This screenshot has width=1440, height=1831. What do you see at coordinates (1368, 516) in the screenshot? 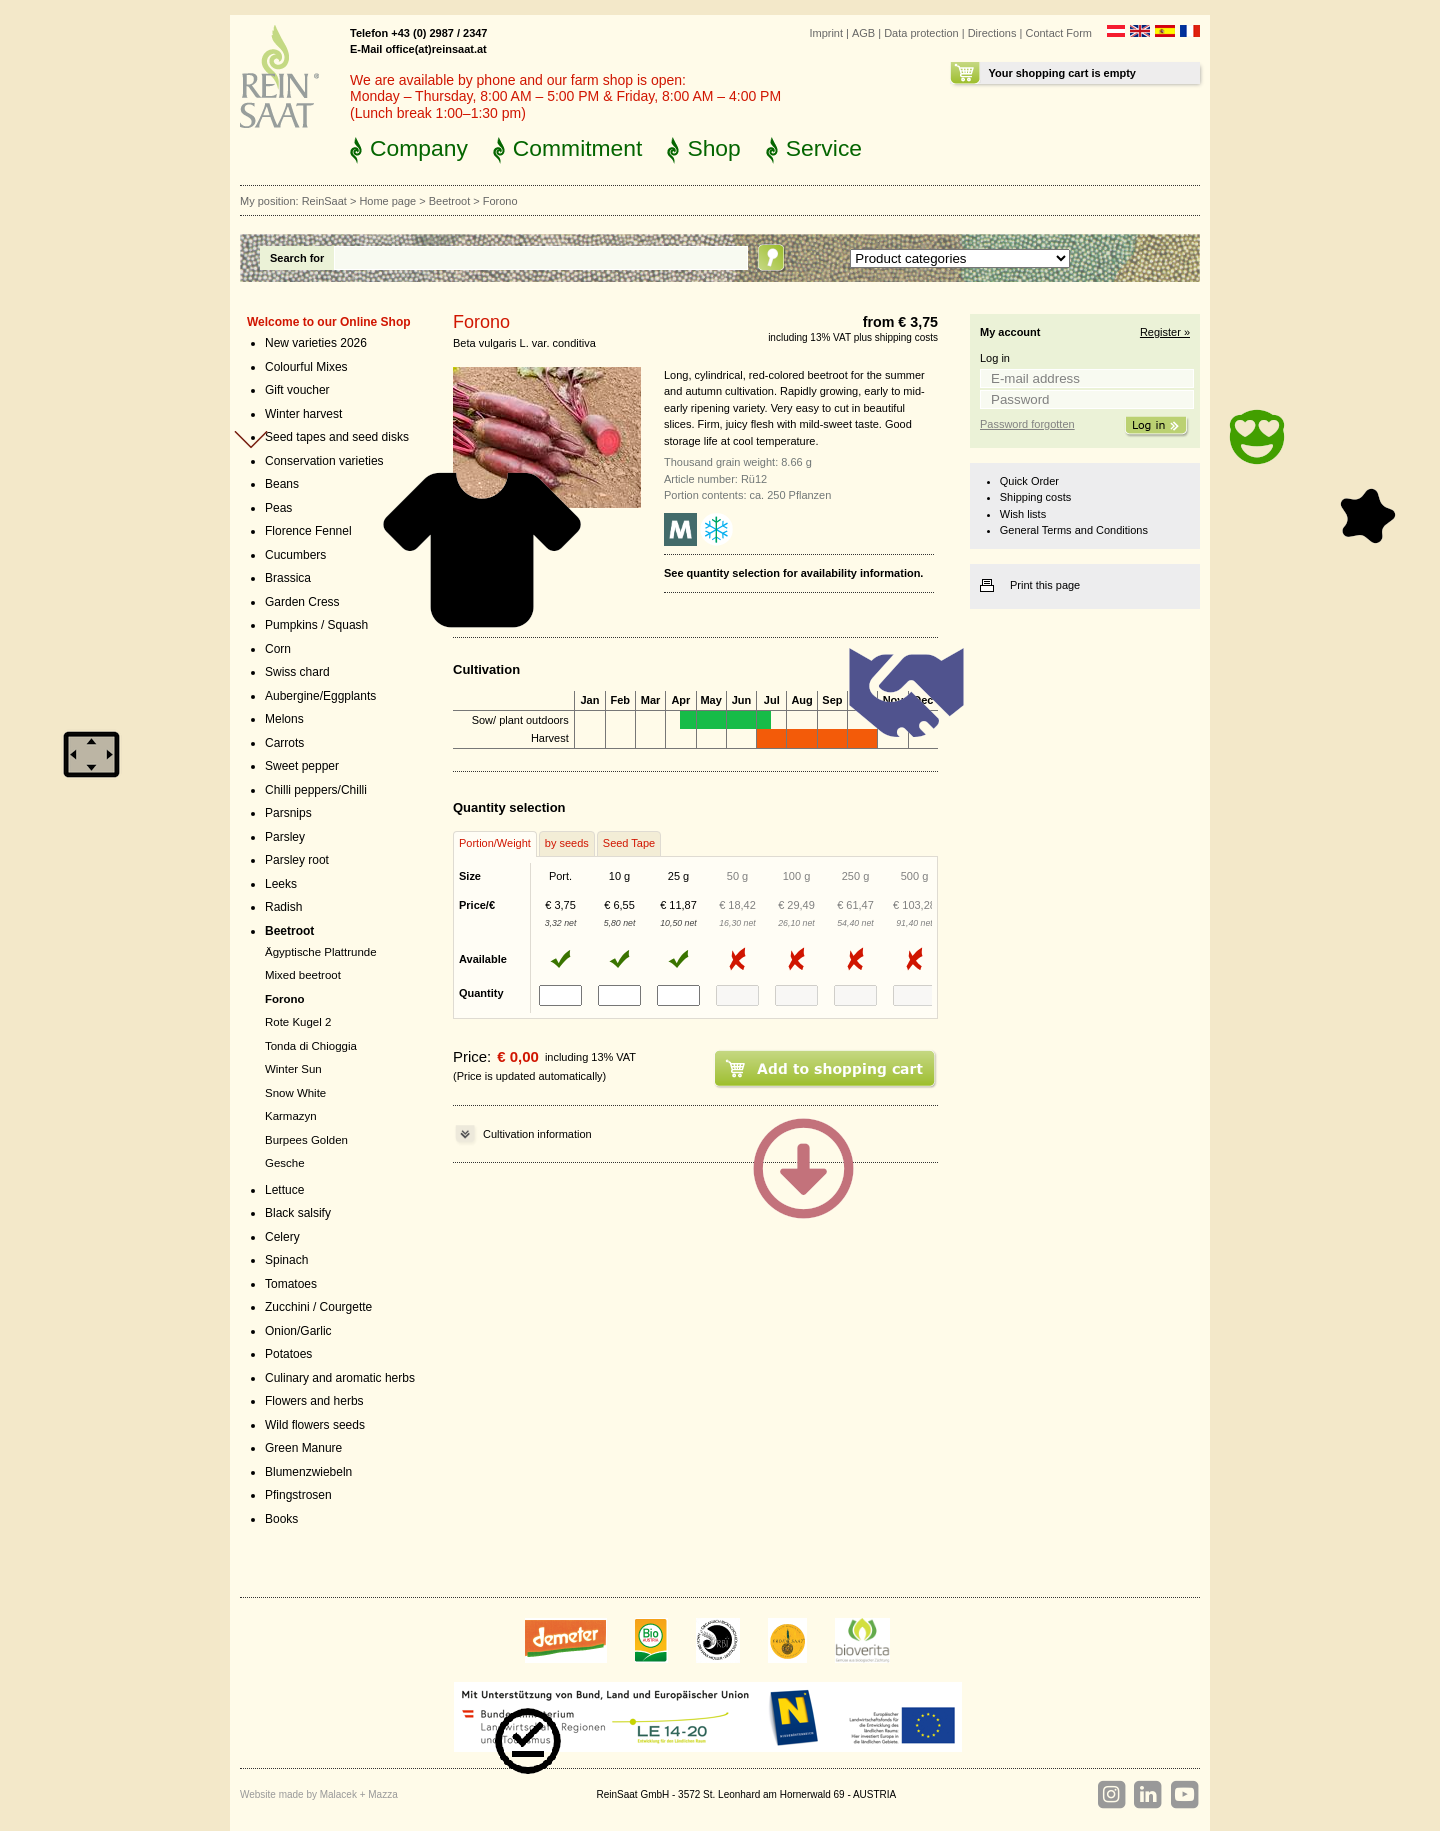
I see `select a paint or color fill tool` at bounding box center [1368, 516].